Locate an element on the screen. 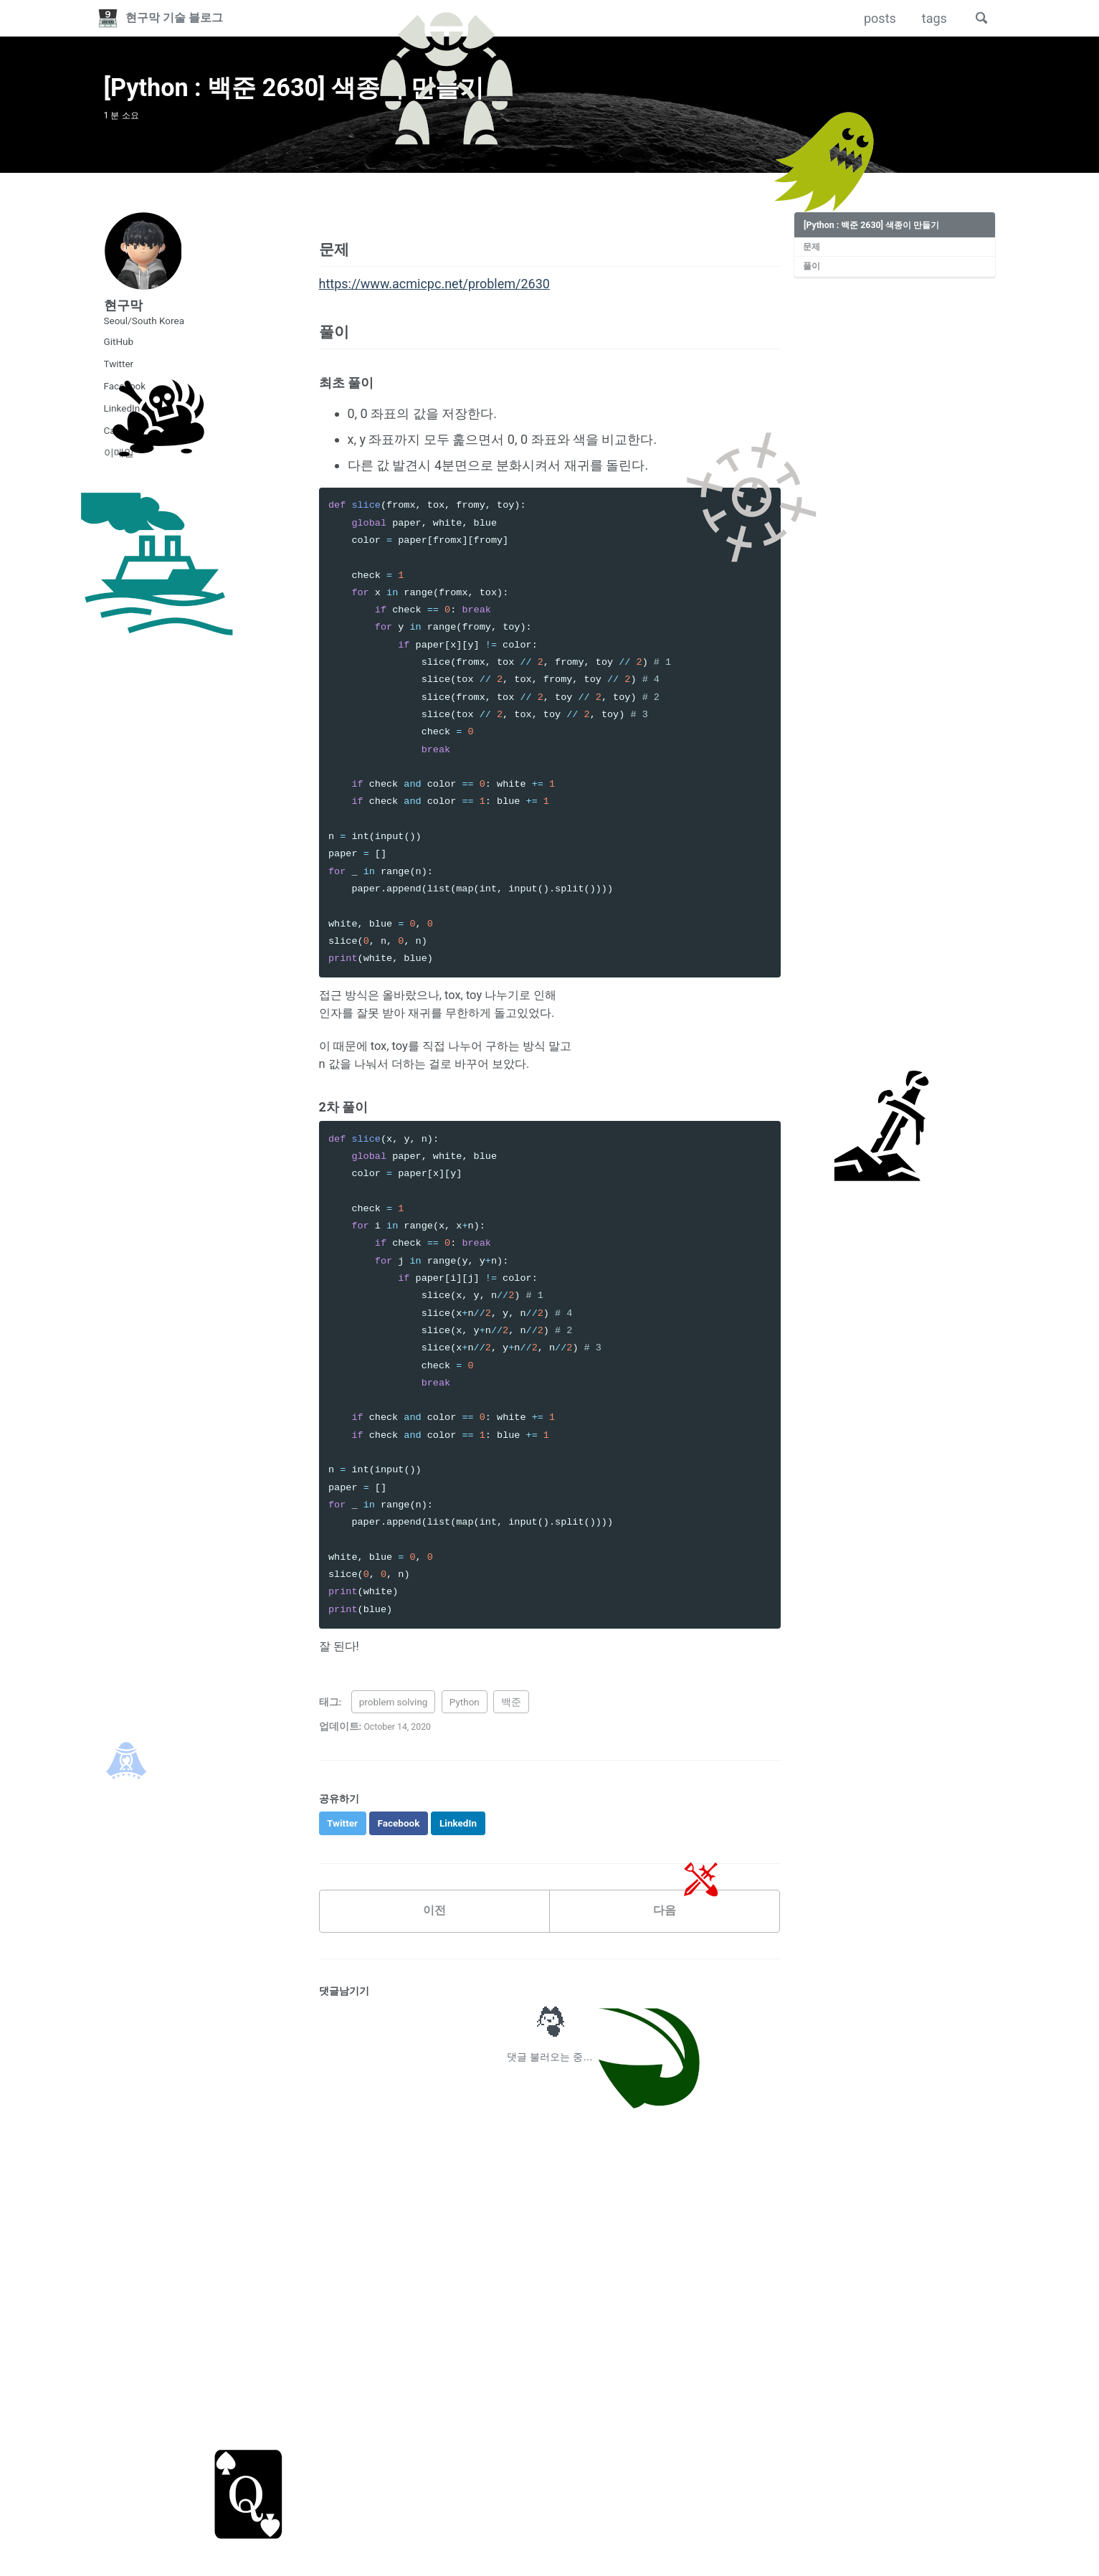 Image resolution: width=1099 pixels, height=2576 pixels. select a melee weapon in game inventory is located at coordinates (889, 1125).